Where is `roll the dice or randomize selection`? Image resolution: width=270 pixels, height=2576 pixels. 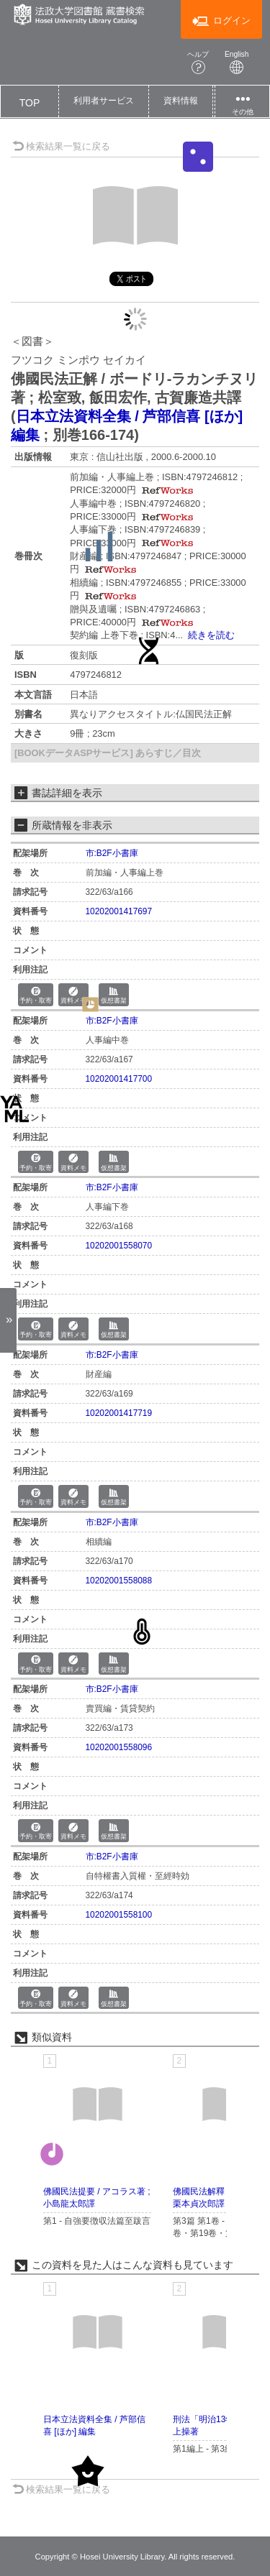 roll the dice or randomize selection is located at coordinates (198, 157).